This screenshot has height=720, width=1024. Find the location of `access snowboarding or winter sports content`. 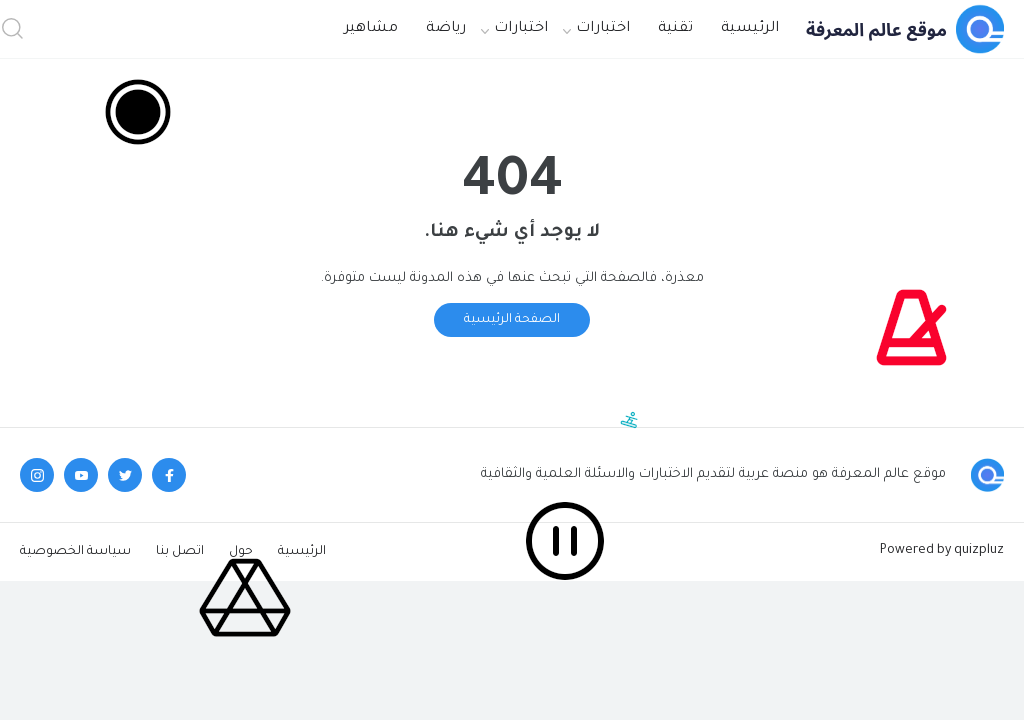

access snowboarding or winter sports content is located at coordinates (630, 420).